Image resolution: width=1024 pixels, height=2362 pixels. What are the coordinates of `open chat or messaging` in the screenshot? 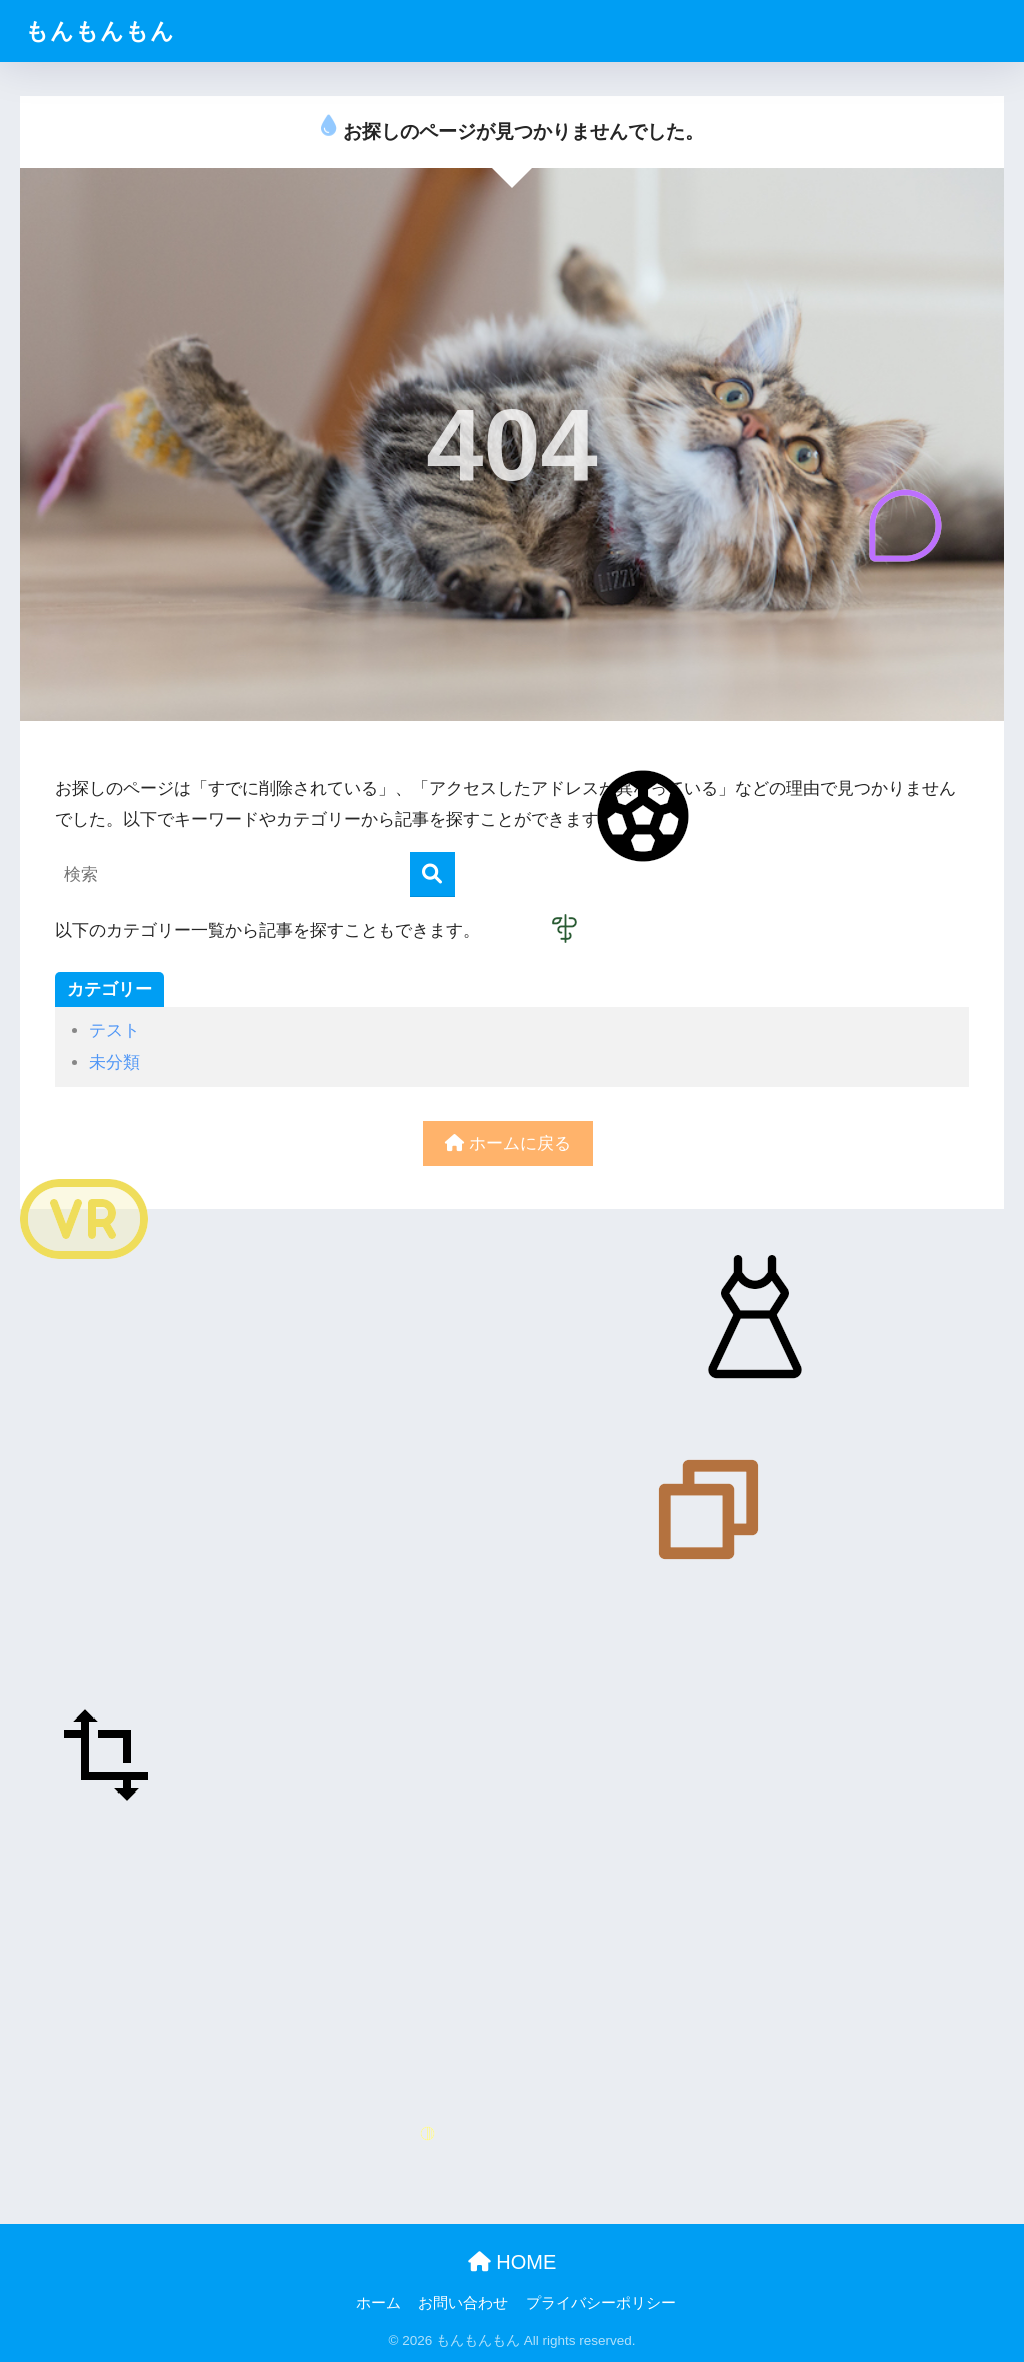 It's located at (904, 527).